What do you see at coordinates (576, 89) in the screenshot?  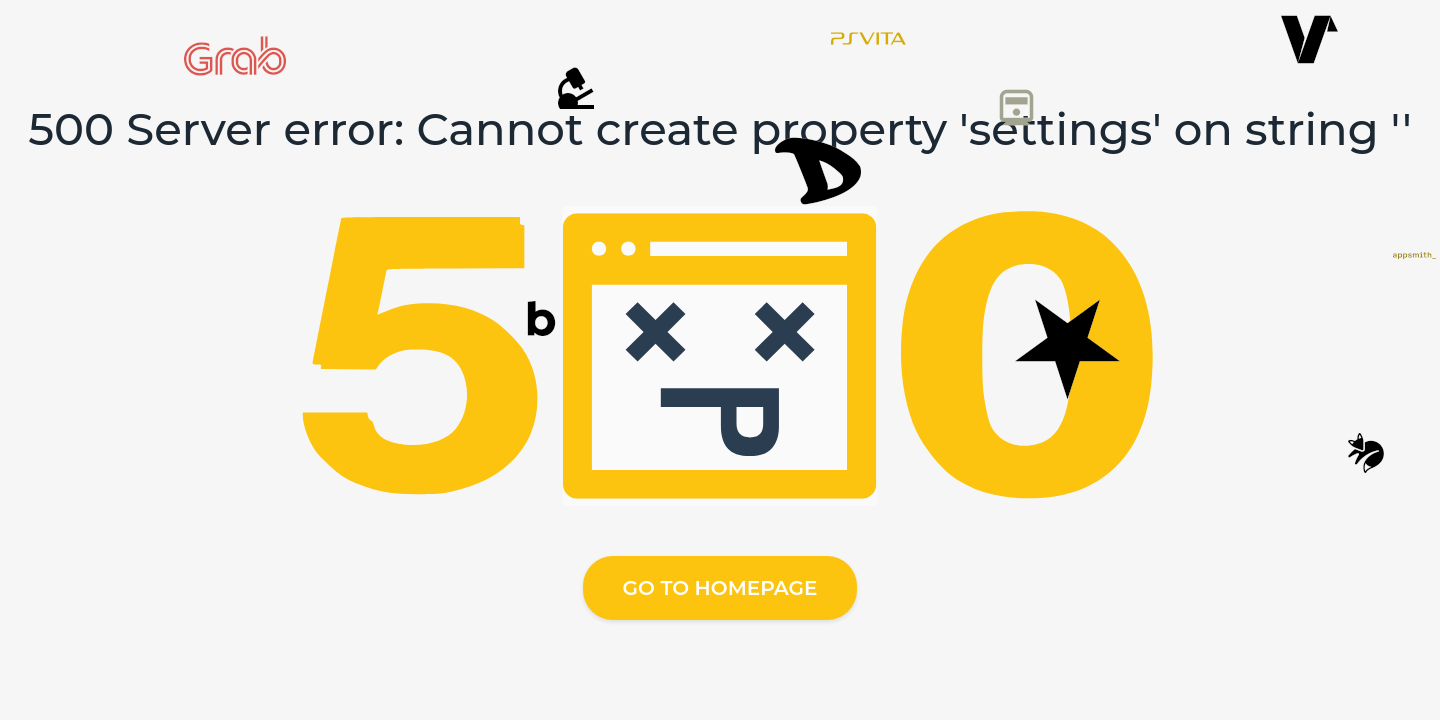 I see `access laboratory or research features` at bounding box center [576, 89].